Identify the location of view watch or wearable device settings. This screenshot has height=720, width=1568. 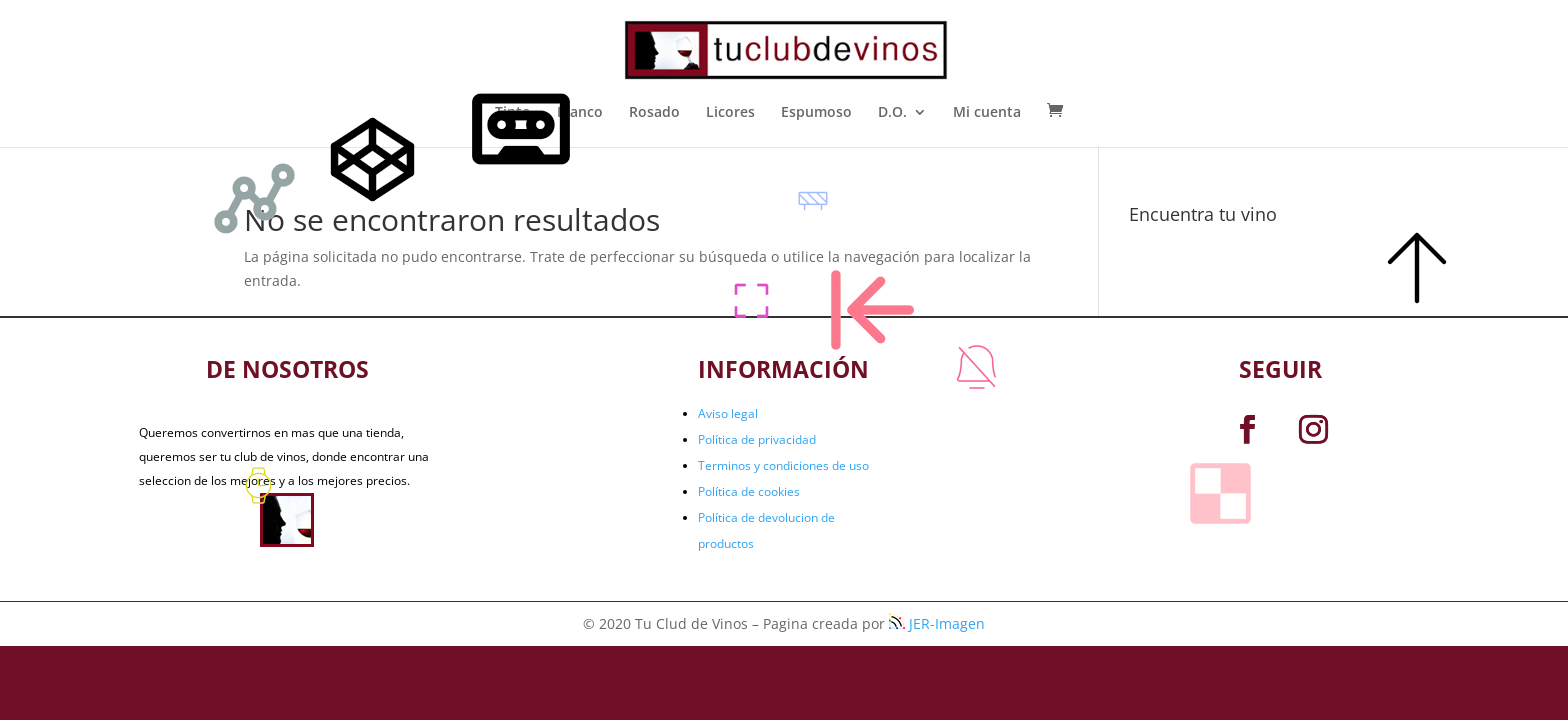
(258, 485).